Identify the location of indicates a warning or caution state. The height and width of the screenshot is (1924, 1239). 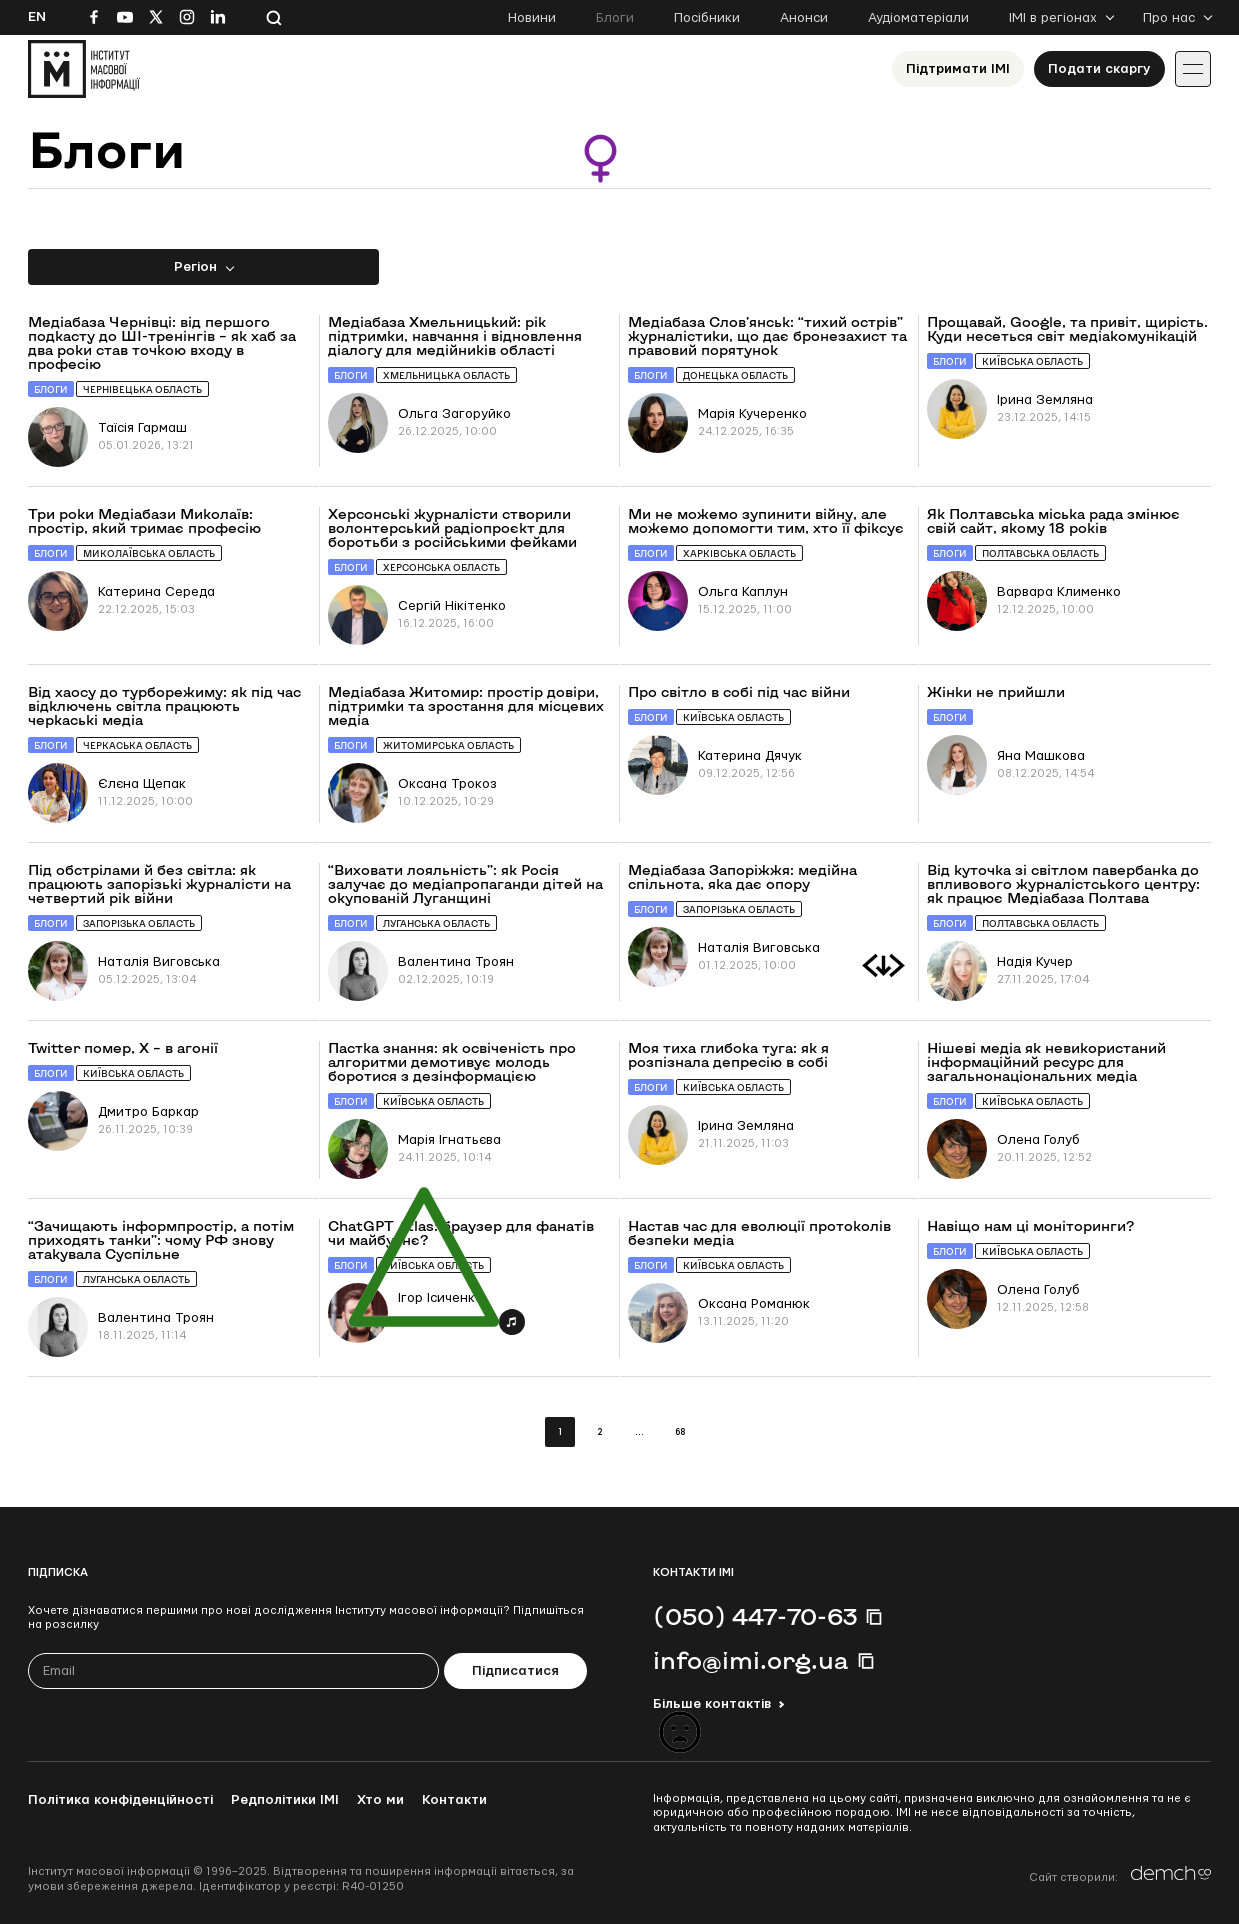
(424, 1257).